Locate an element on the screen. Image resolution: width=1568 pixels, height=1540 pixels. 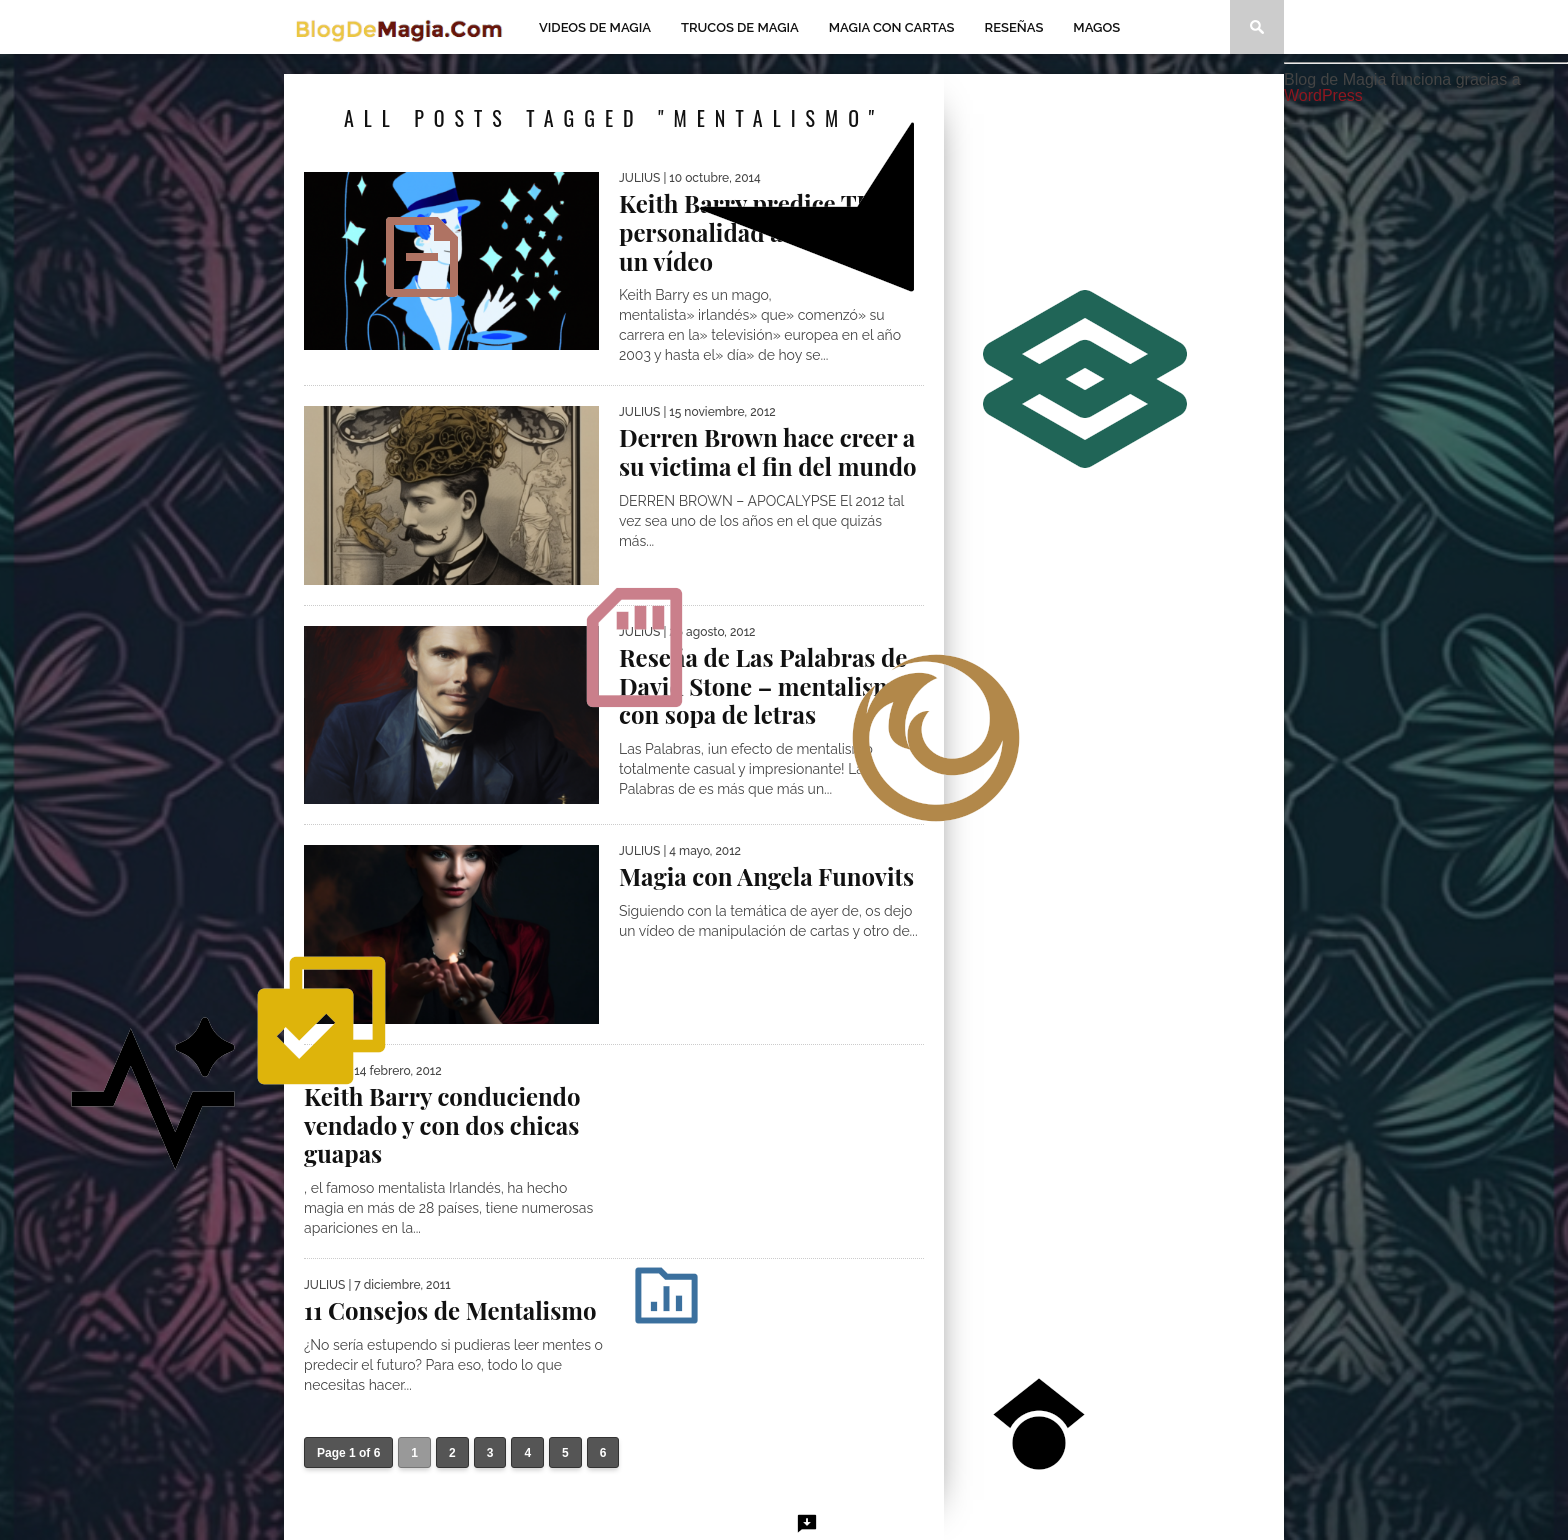
select multiple items at once is located at coordinates (321, 1020).